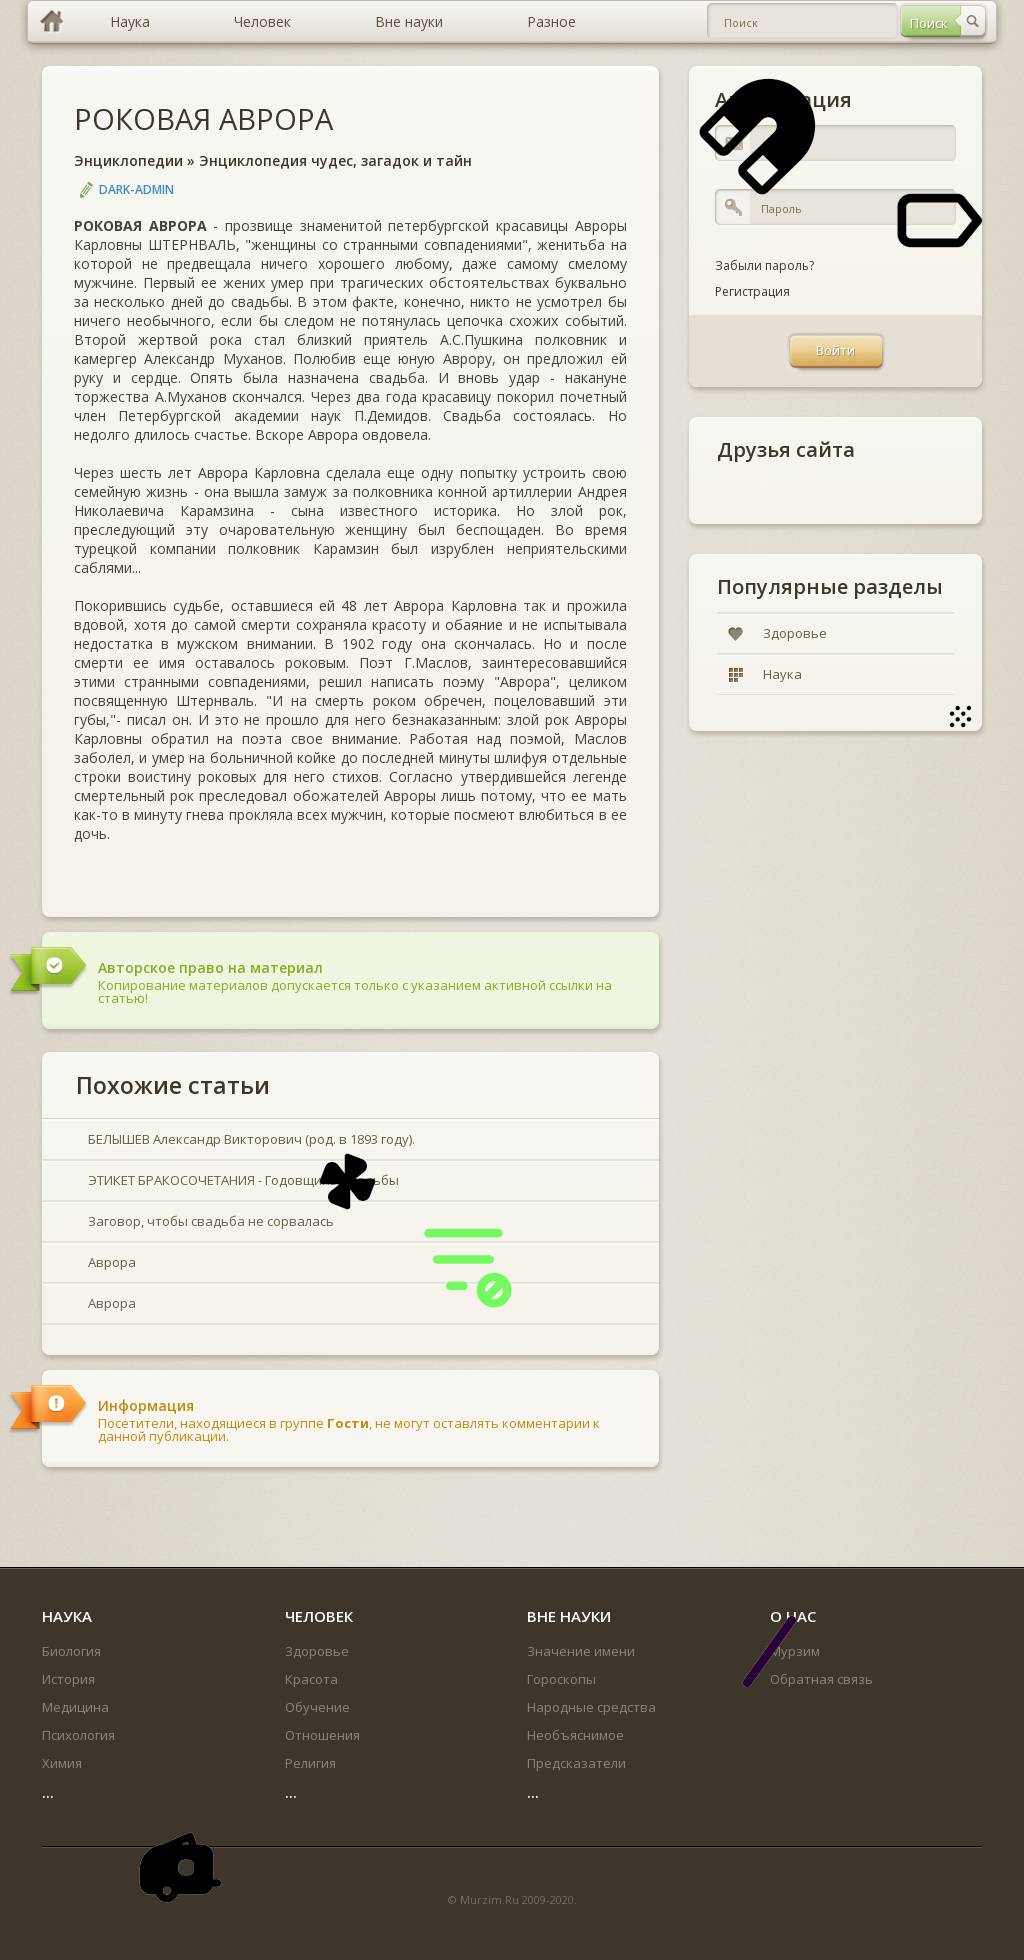 The image size is (1024, 1960). What do you see at coordinates (960, 716) in the screenshot?
I see `adjust image grain or noise settings` at bounding box center [960, 716].